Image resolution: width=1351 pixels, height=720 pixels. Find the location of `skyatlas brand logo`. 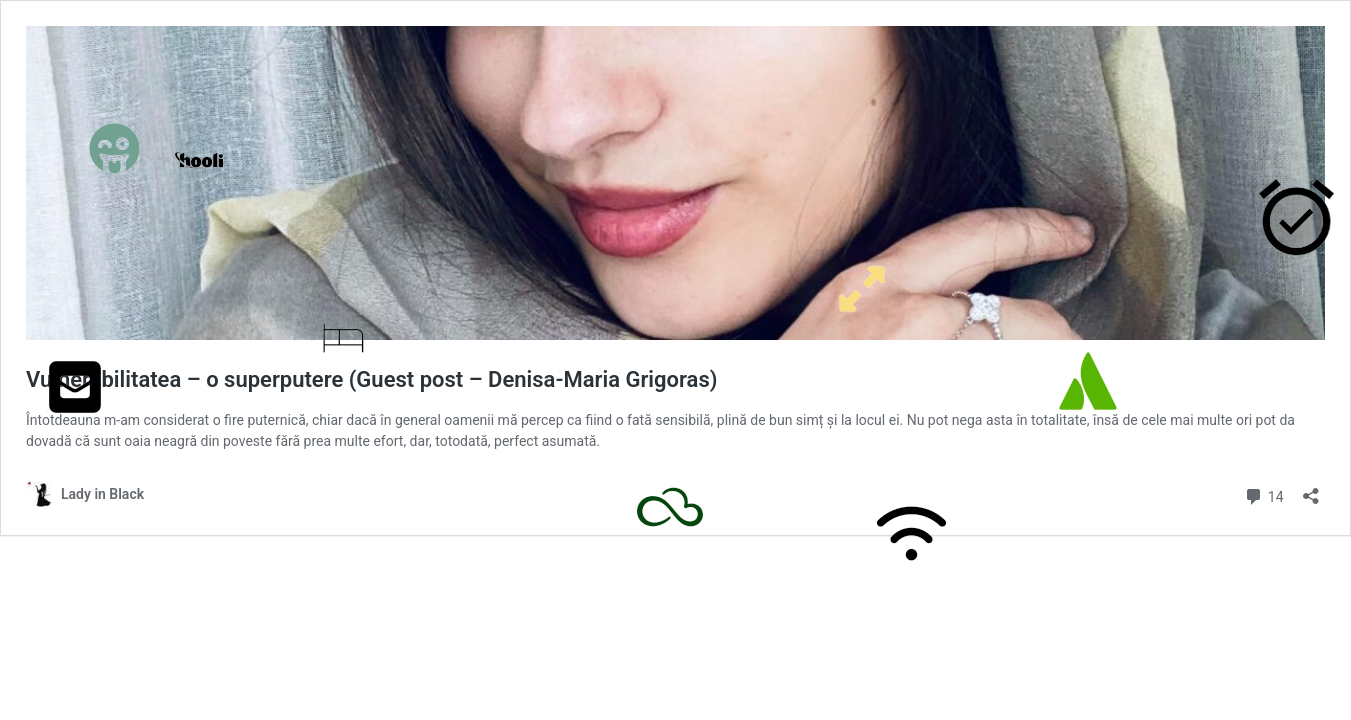

skyatlas brand logo is located at coordinates (670, 507).